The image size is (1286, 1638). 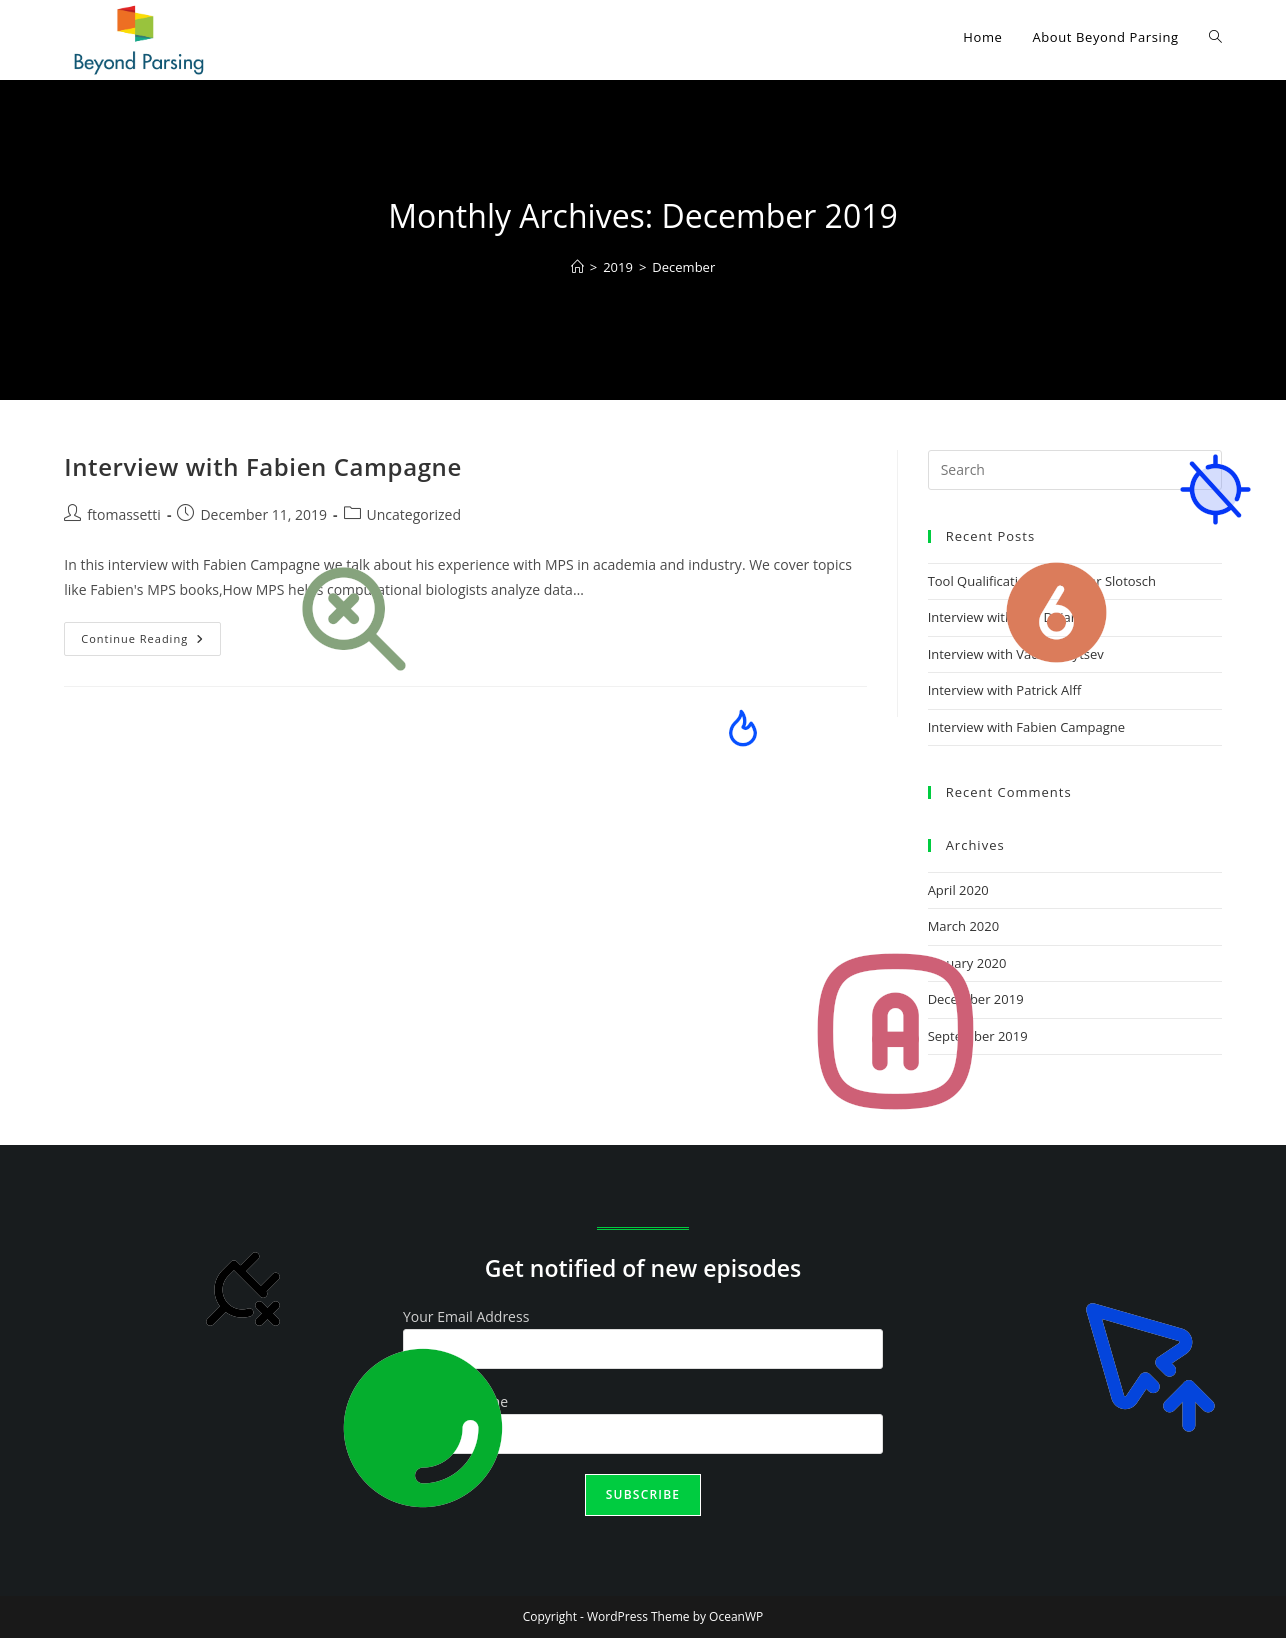 What do you see at coordinates (243, 1289) in the screenshot?
I see `disconnected or unplugged device` at bounding box center [243, 1289].